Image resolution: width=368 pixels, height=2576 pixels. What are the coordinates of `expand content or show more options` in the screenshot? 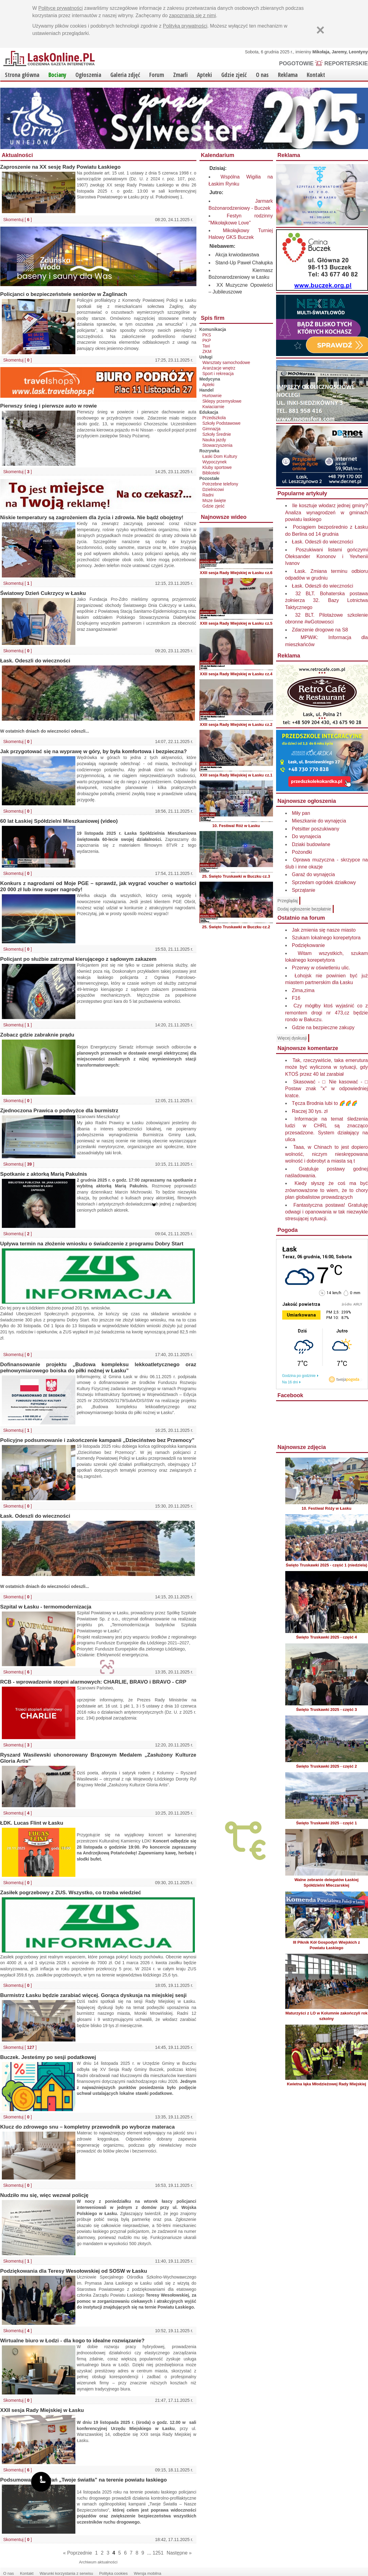 It's located at (154, 1205).